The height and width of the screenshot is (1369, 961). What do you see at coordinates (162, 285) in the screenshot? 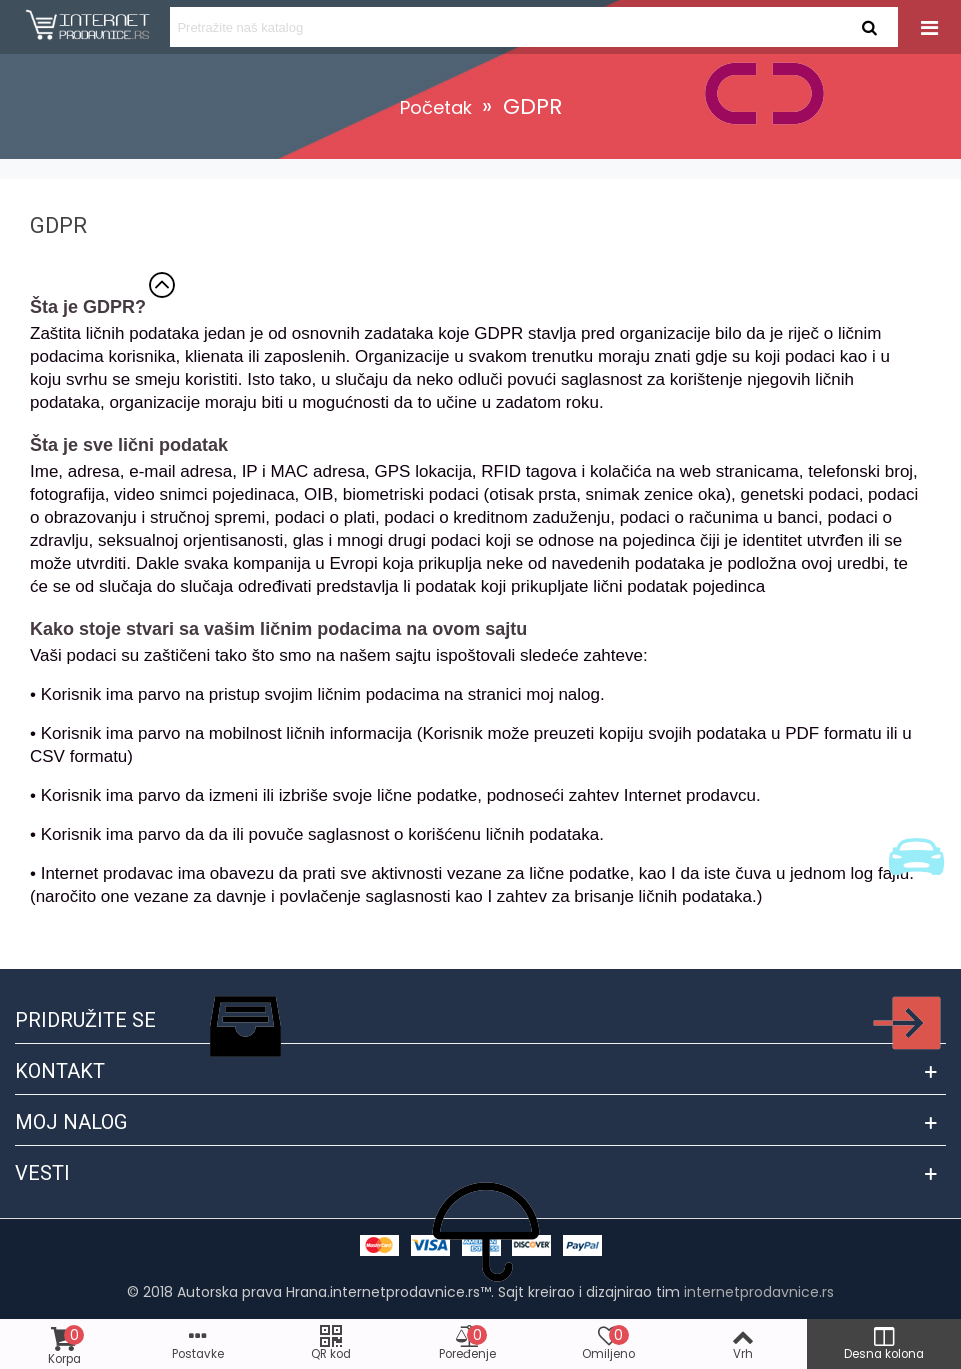
I see `scroll to top of page` at bounding box center [162, 285].